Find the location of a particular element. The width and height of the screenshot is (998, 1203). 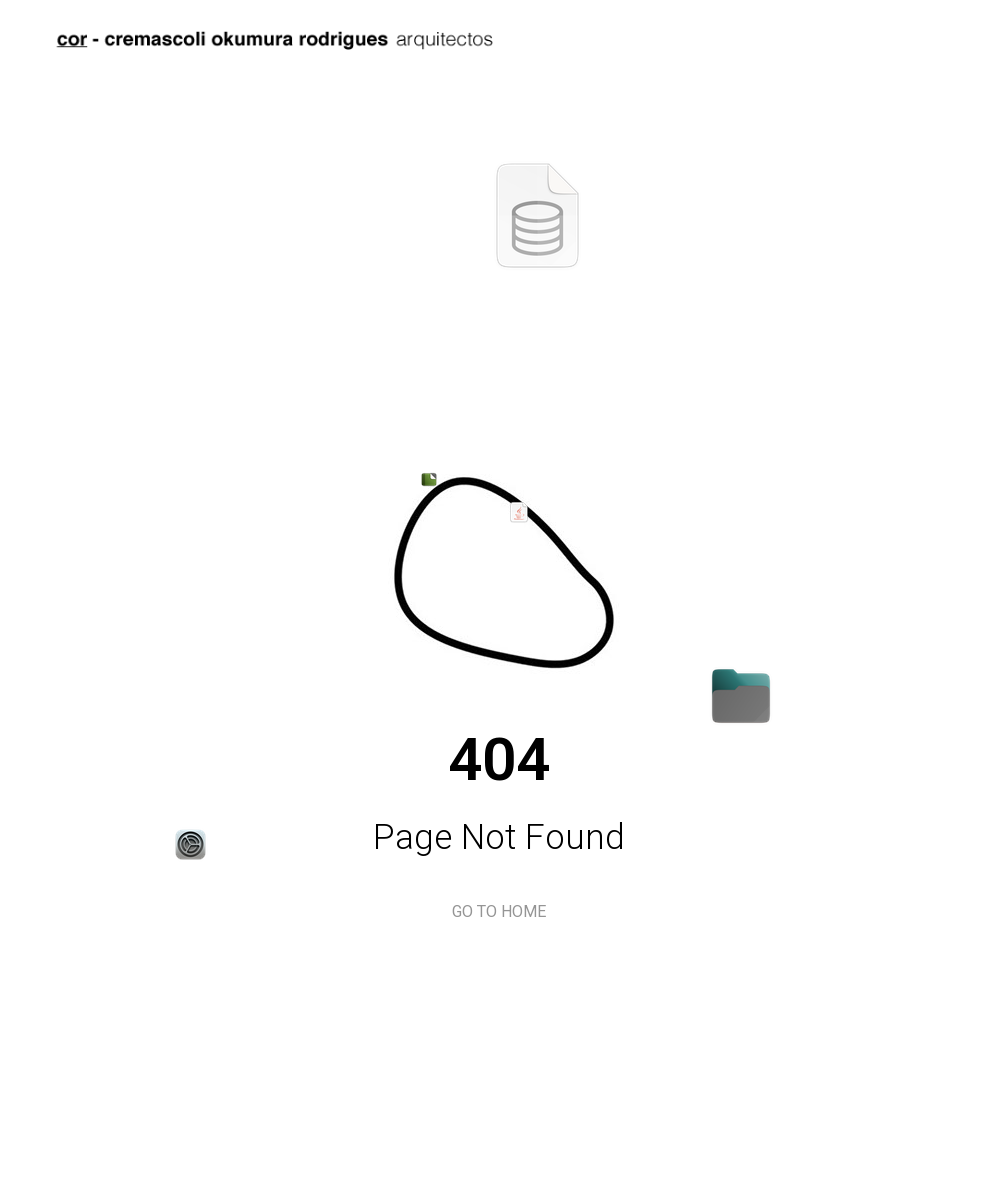

java source code file is located at coordinates (519, 512).